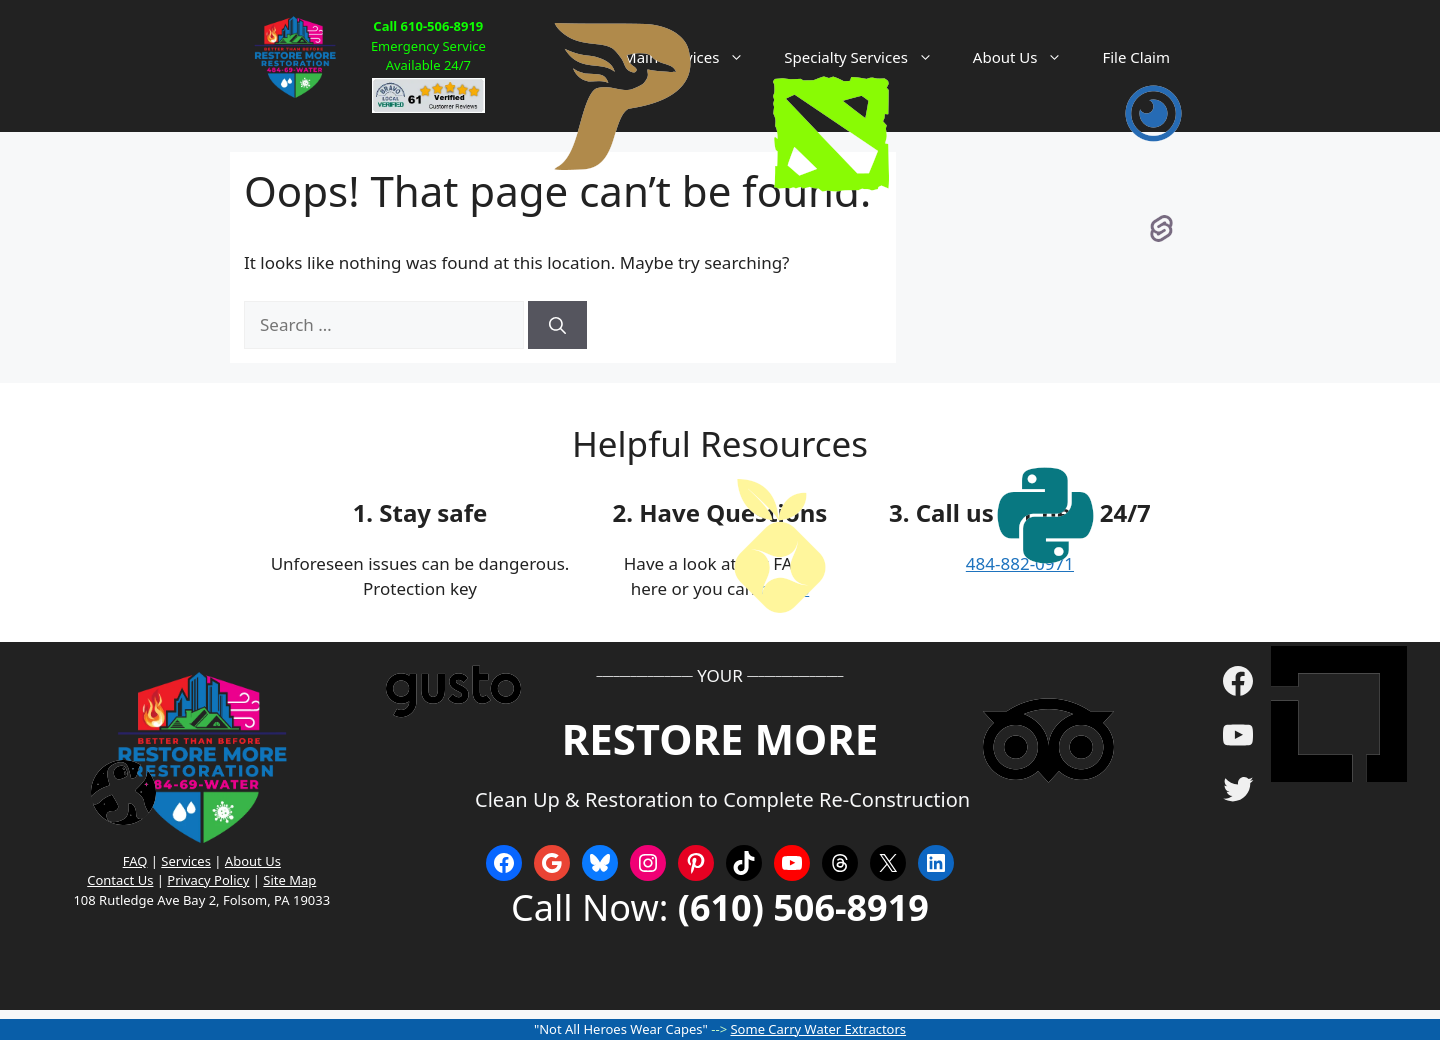 This screenshot has width=1440, height=1040. Describe the element at coordinates (123, 792) in the screenshot. I see `open the odysee app` at that location.